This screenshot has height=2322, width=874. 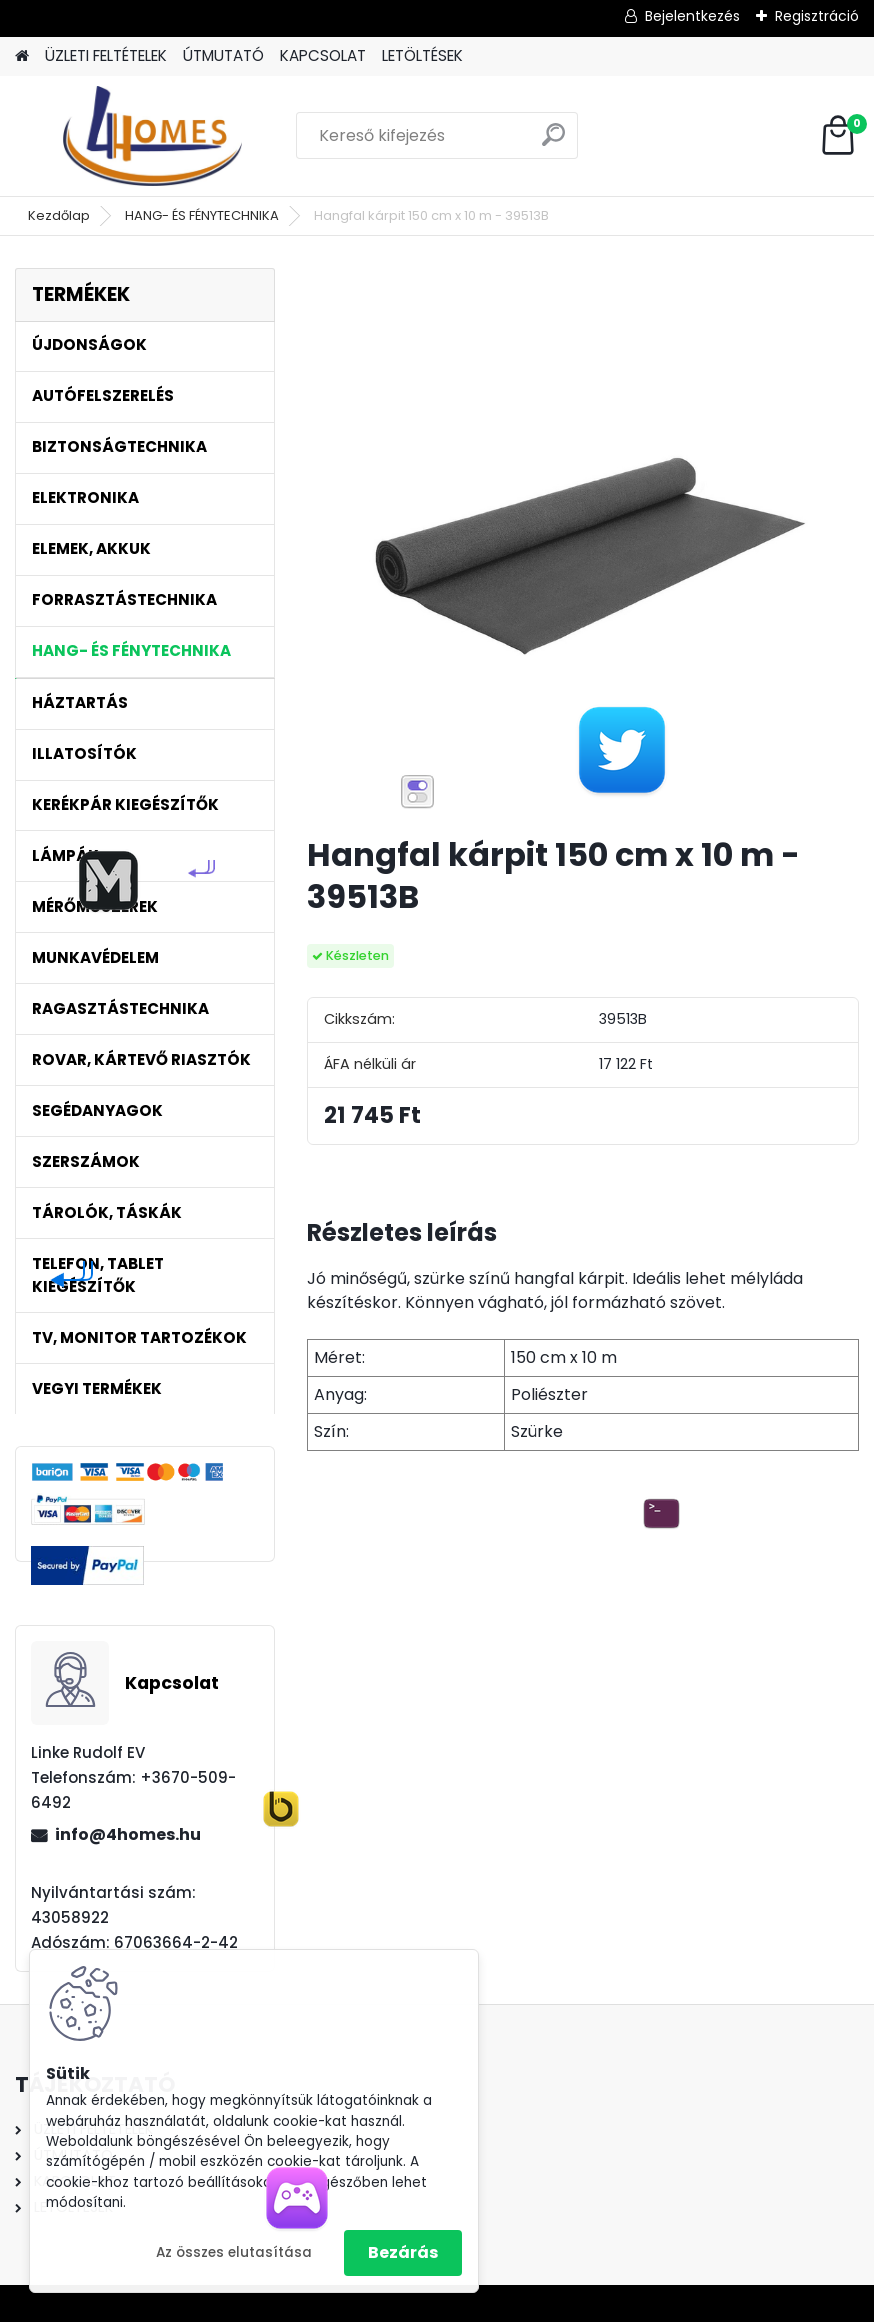 What do you see at coordinates (281, 1809) in the screenshot?
I see `open beekeeper studio database manager` at bounding box center [281, 1809].